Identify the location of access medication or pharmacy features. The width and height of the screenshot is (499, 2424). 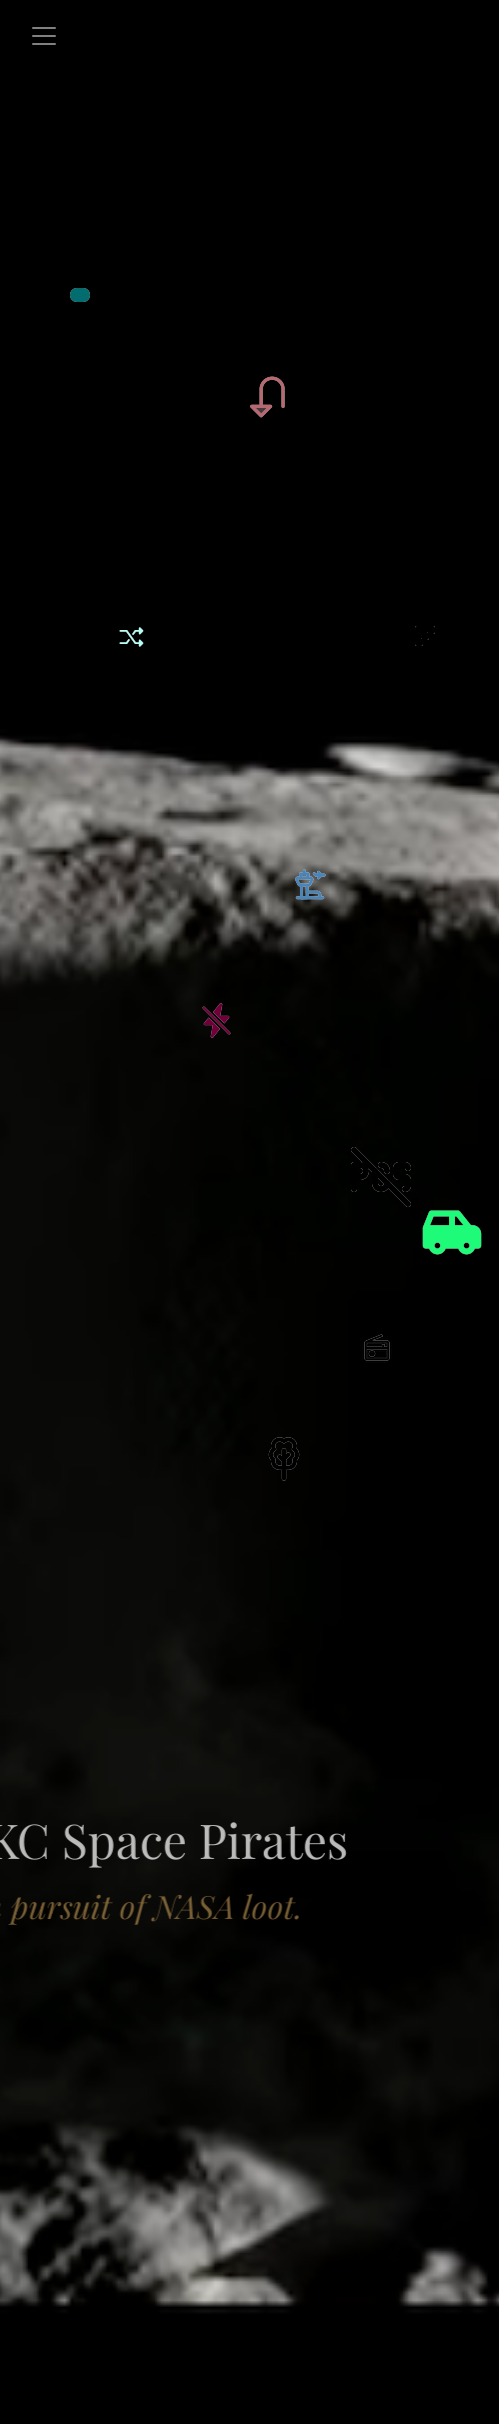
(80, 295).